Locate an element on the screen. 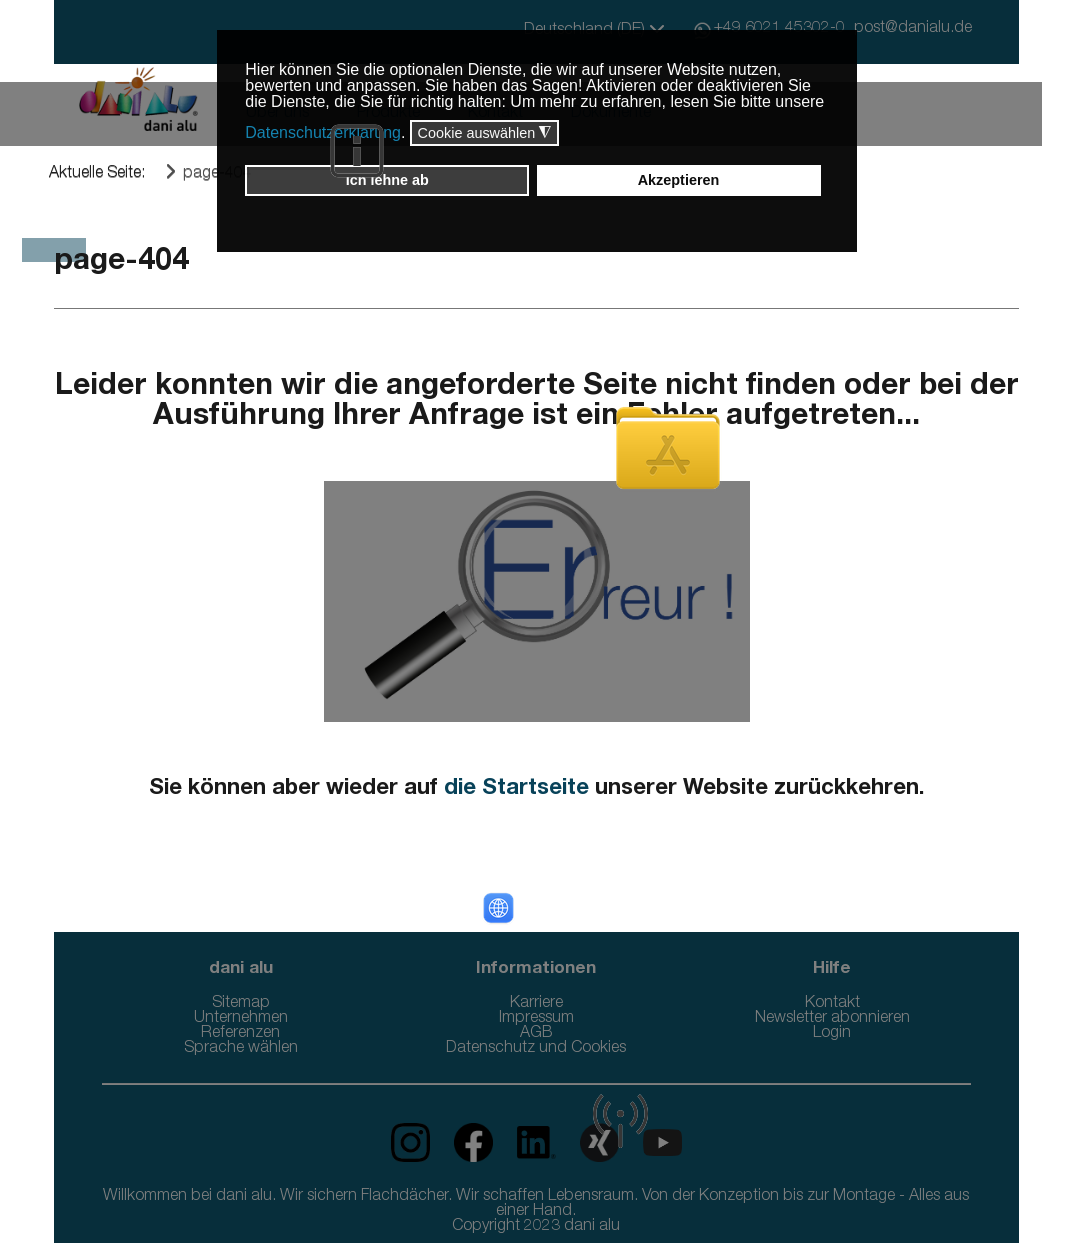 The image size is (1073, 1243). view system information or details is located at coordinates (357, 151).